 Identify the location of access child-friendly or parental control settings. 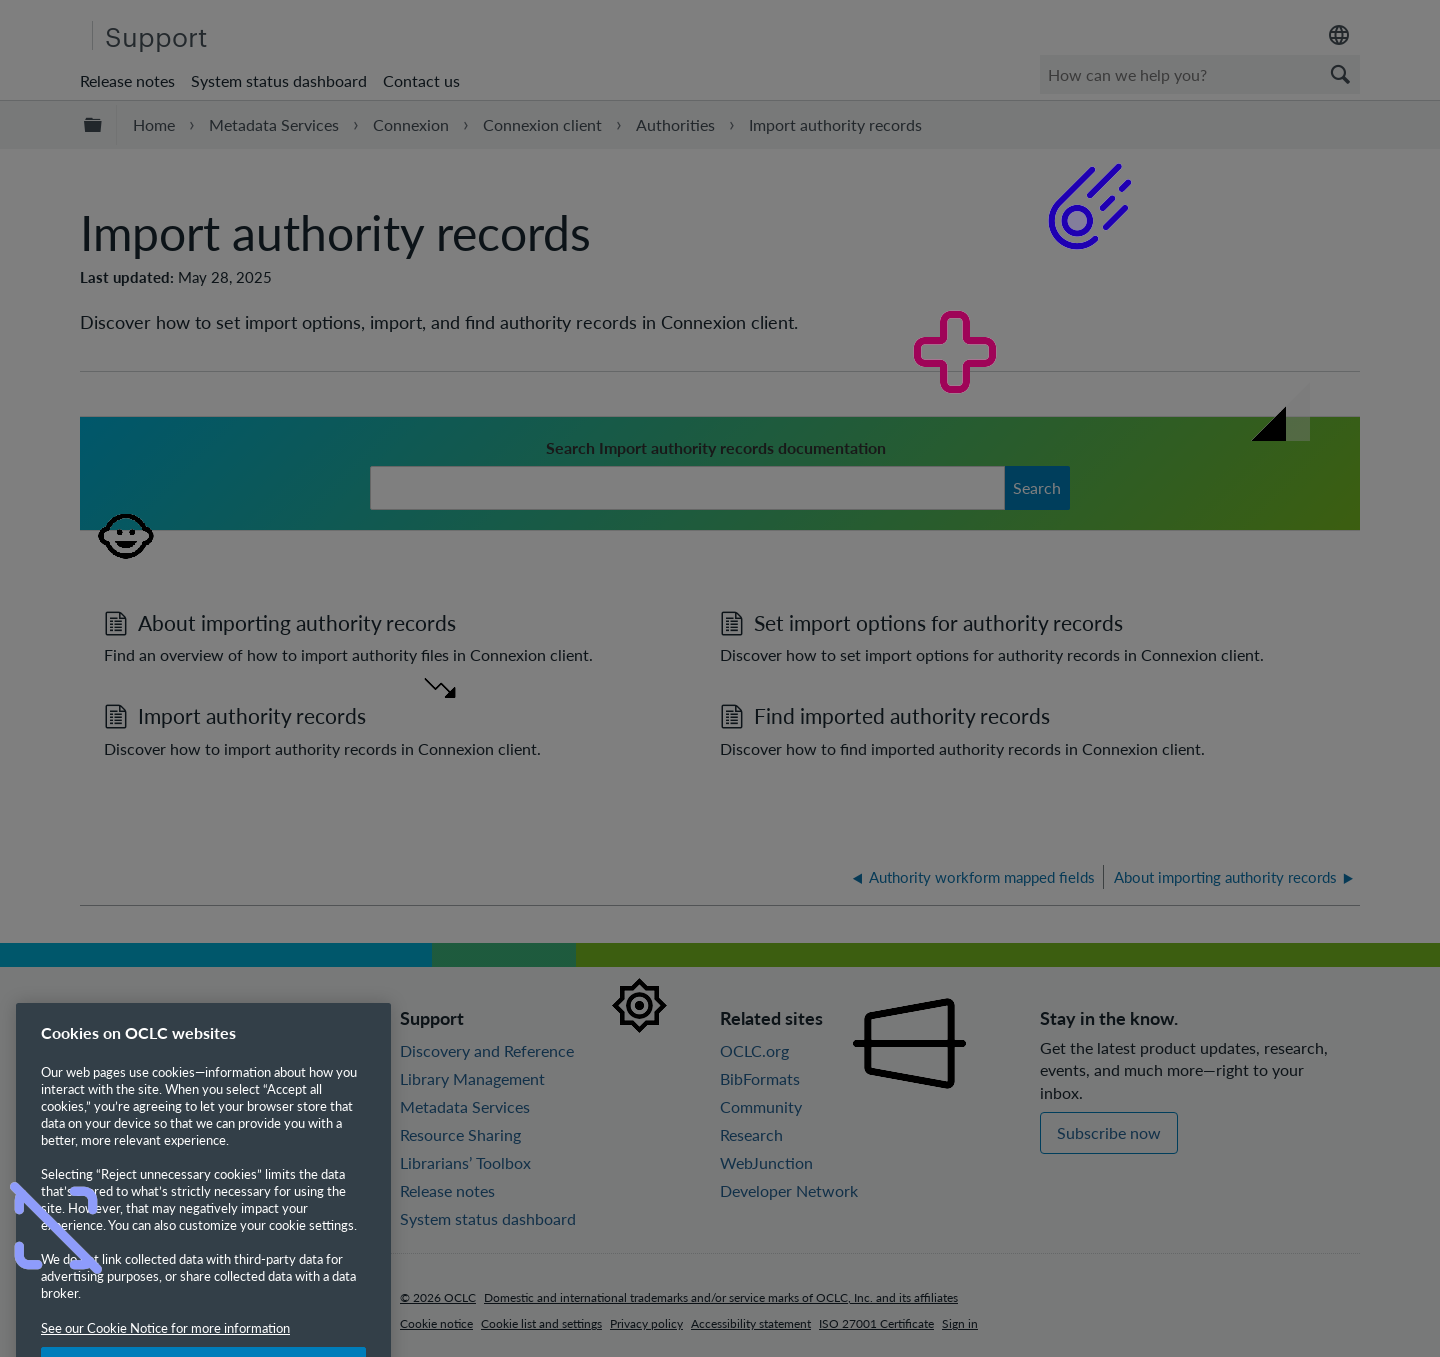
(126, 536).